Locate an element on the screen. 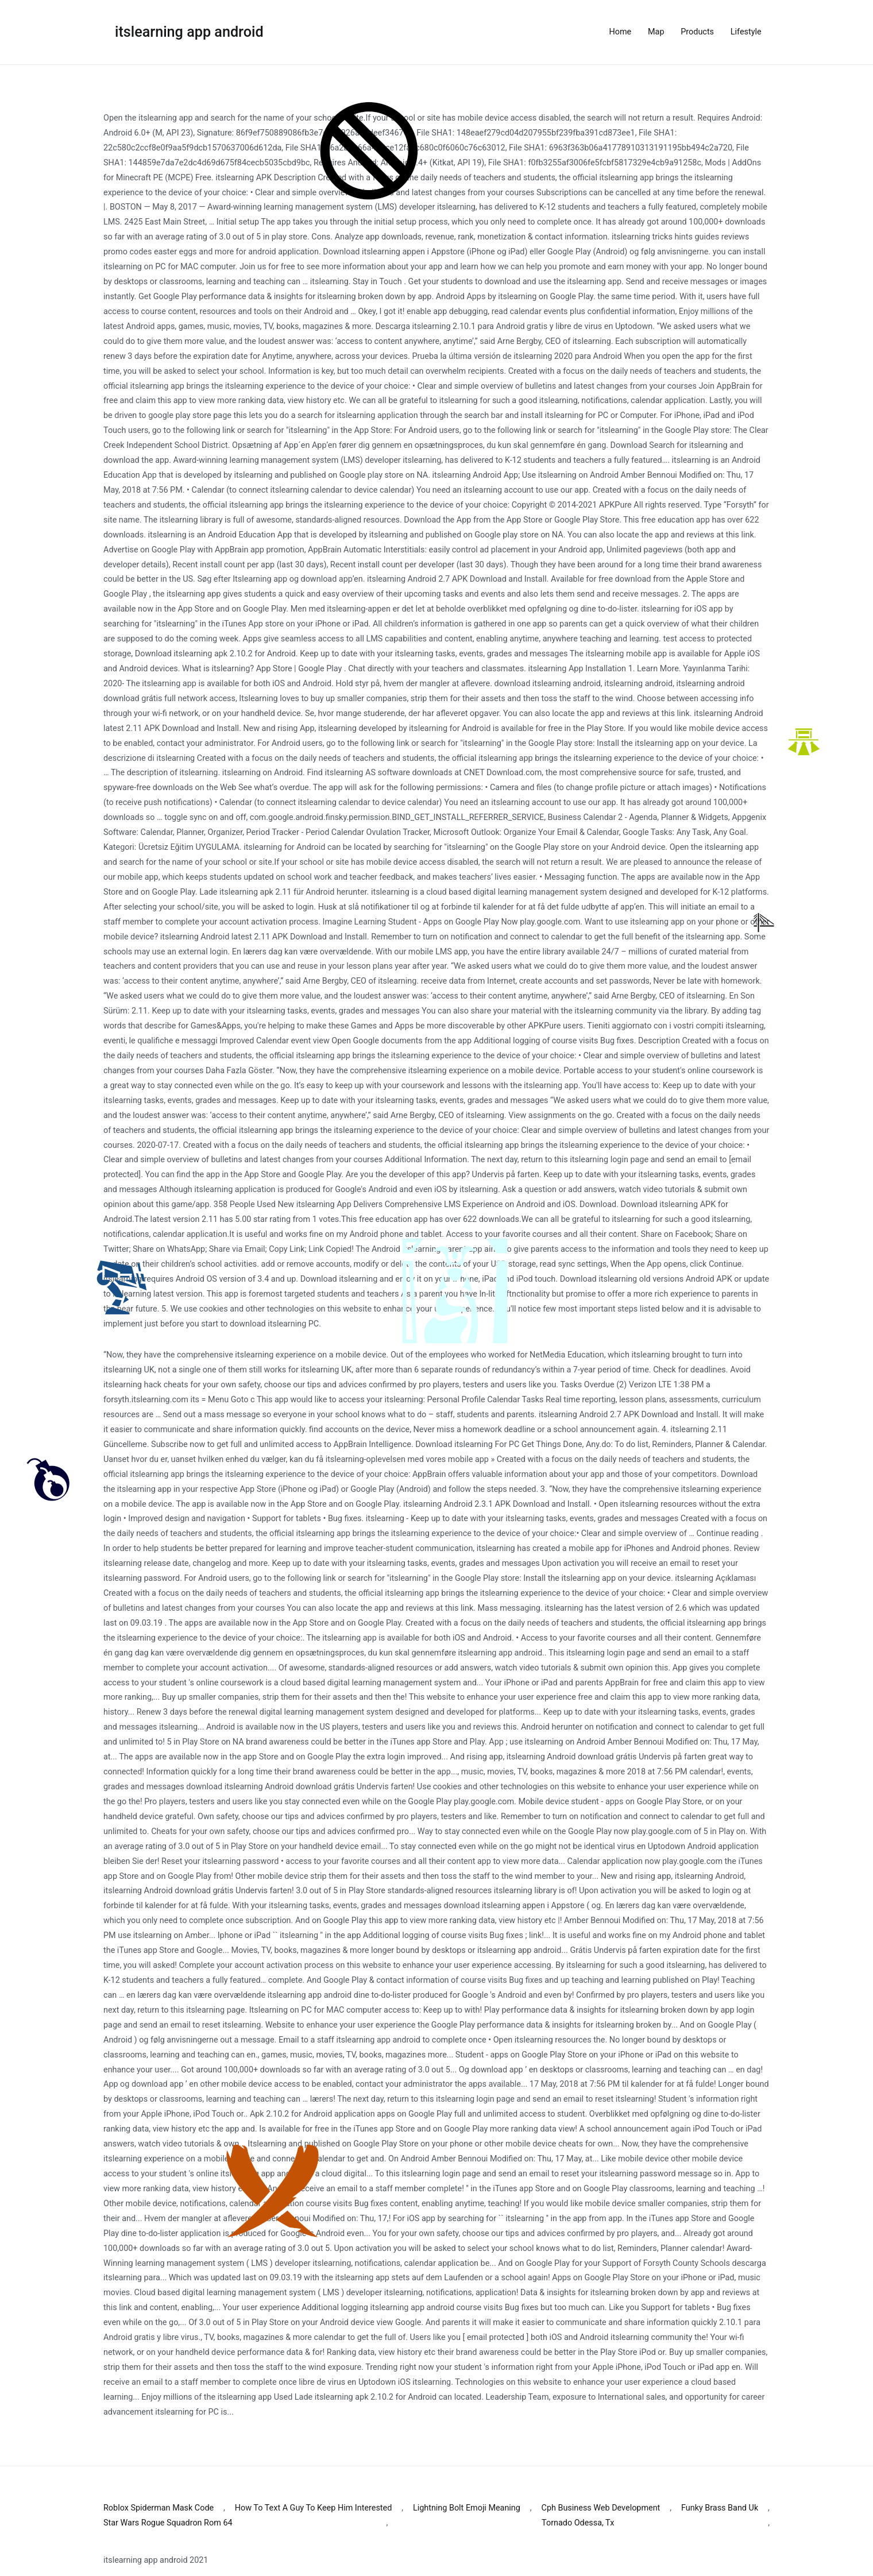 The image size is (873, 2576). deploy cluster bomb weapon in game is located at coordinates (48, 1480).